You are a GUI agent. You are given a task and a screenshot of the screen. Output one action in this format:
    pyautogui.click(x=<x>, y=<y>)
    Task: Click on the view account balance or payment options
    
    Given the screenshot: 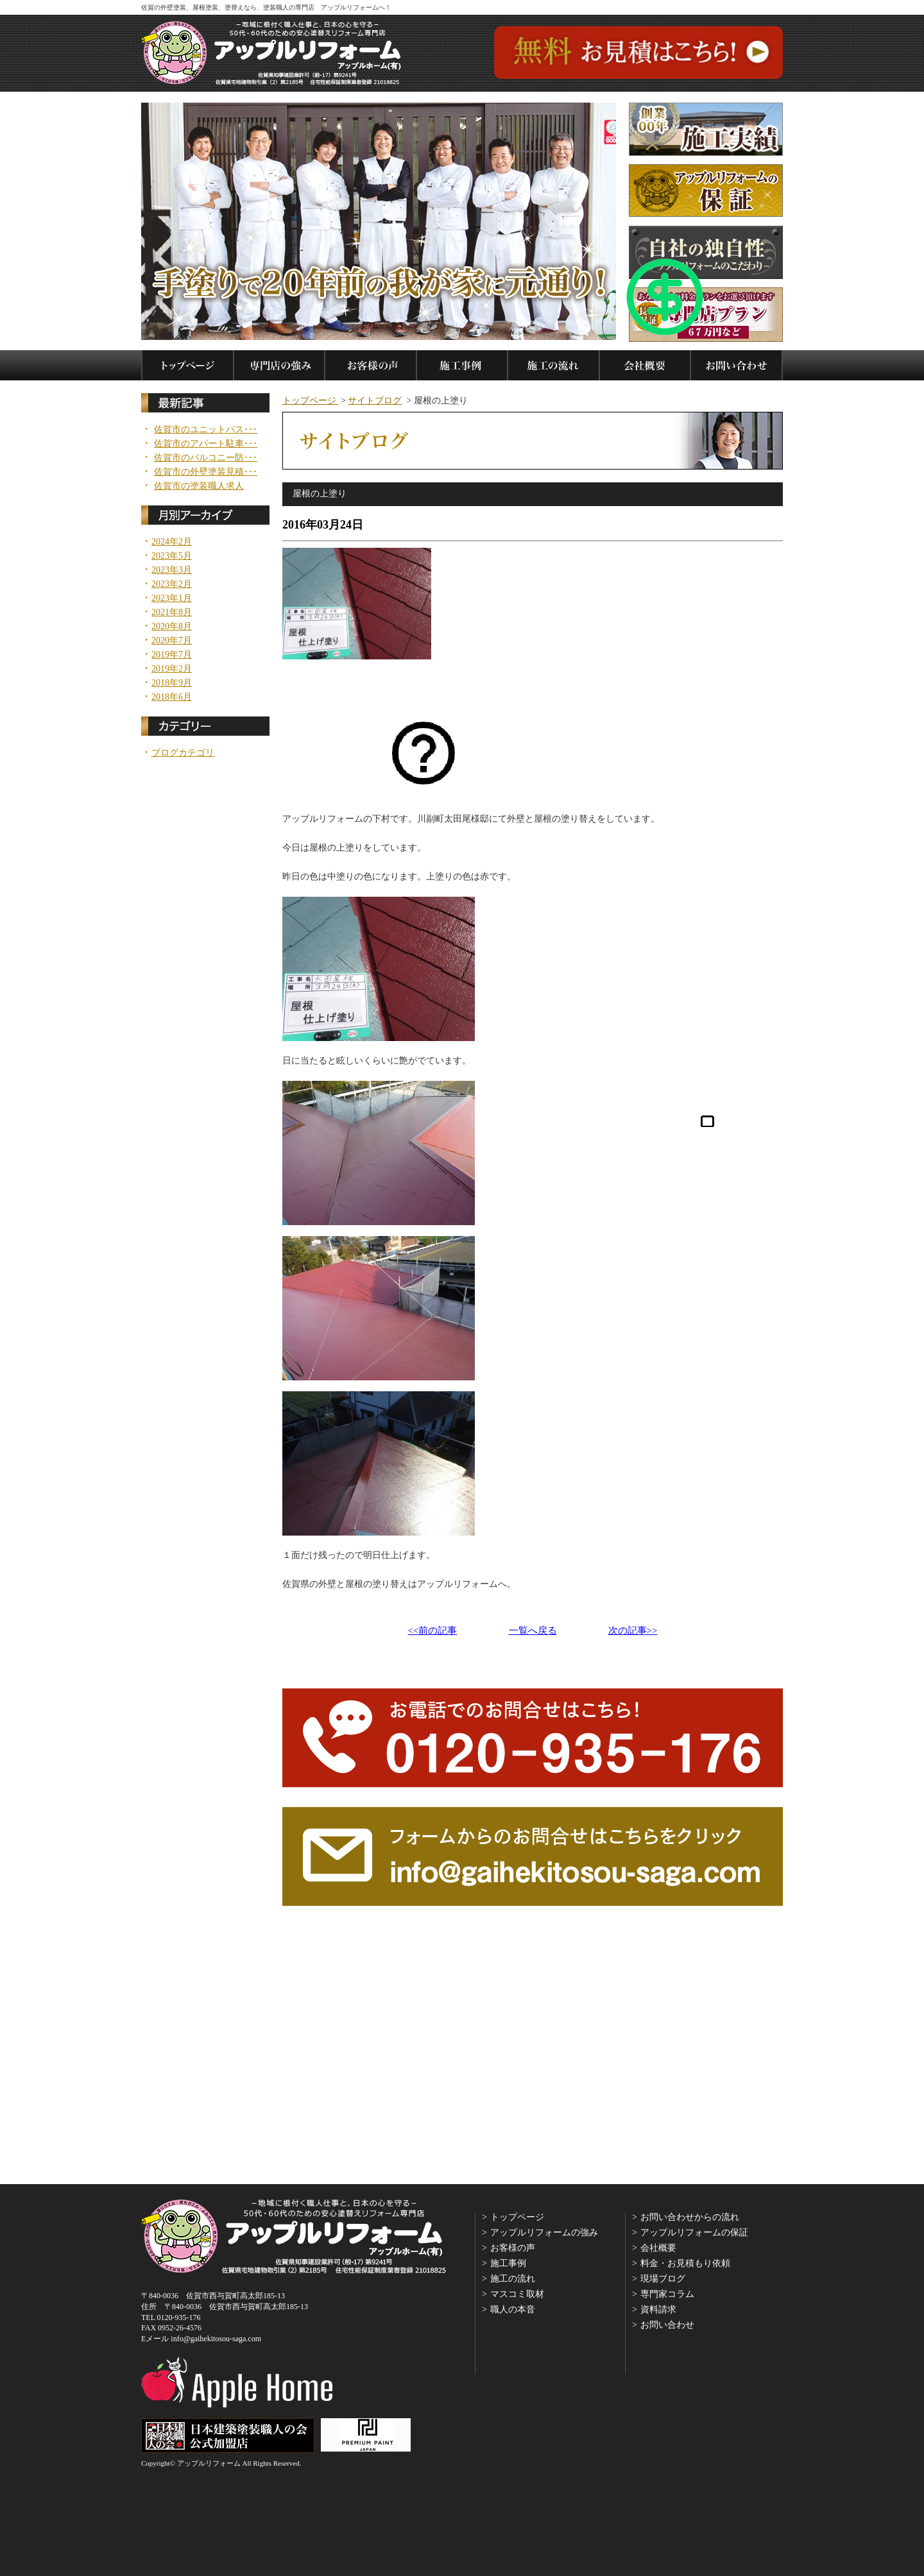 What is the action you would take?
    pyautogui.click(x=665, y=297)
    